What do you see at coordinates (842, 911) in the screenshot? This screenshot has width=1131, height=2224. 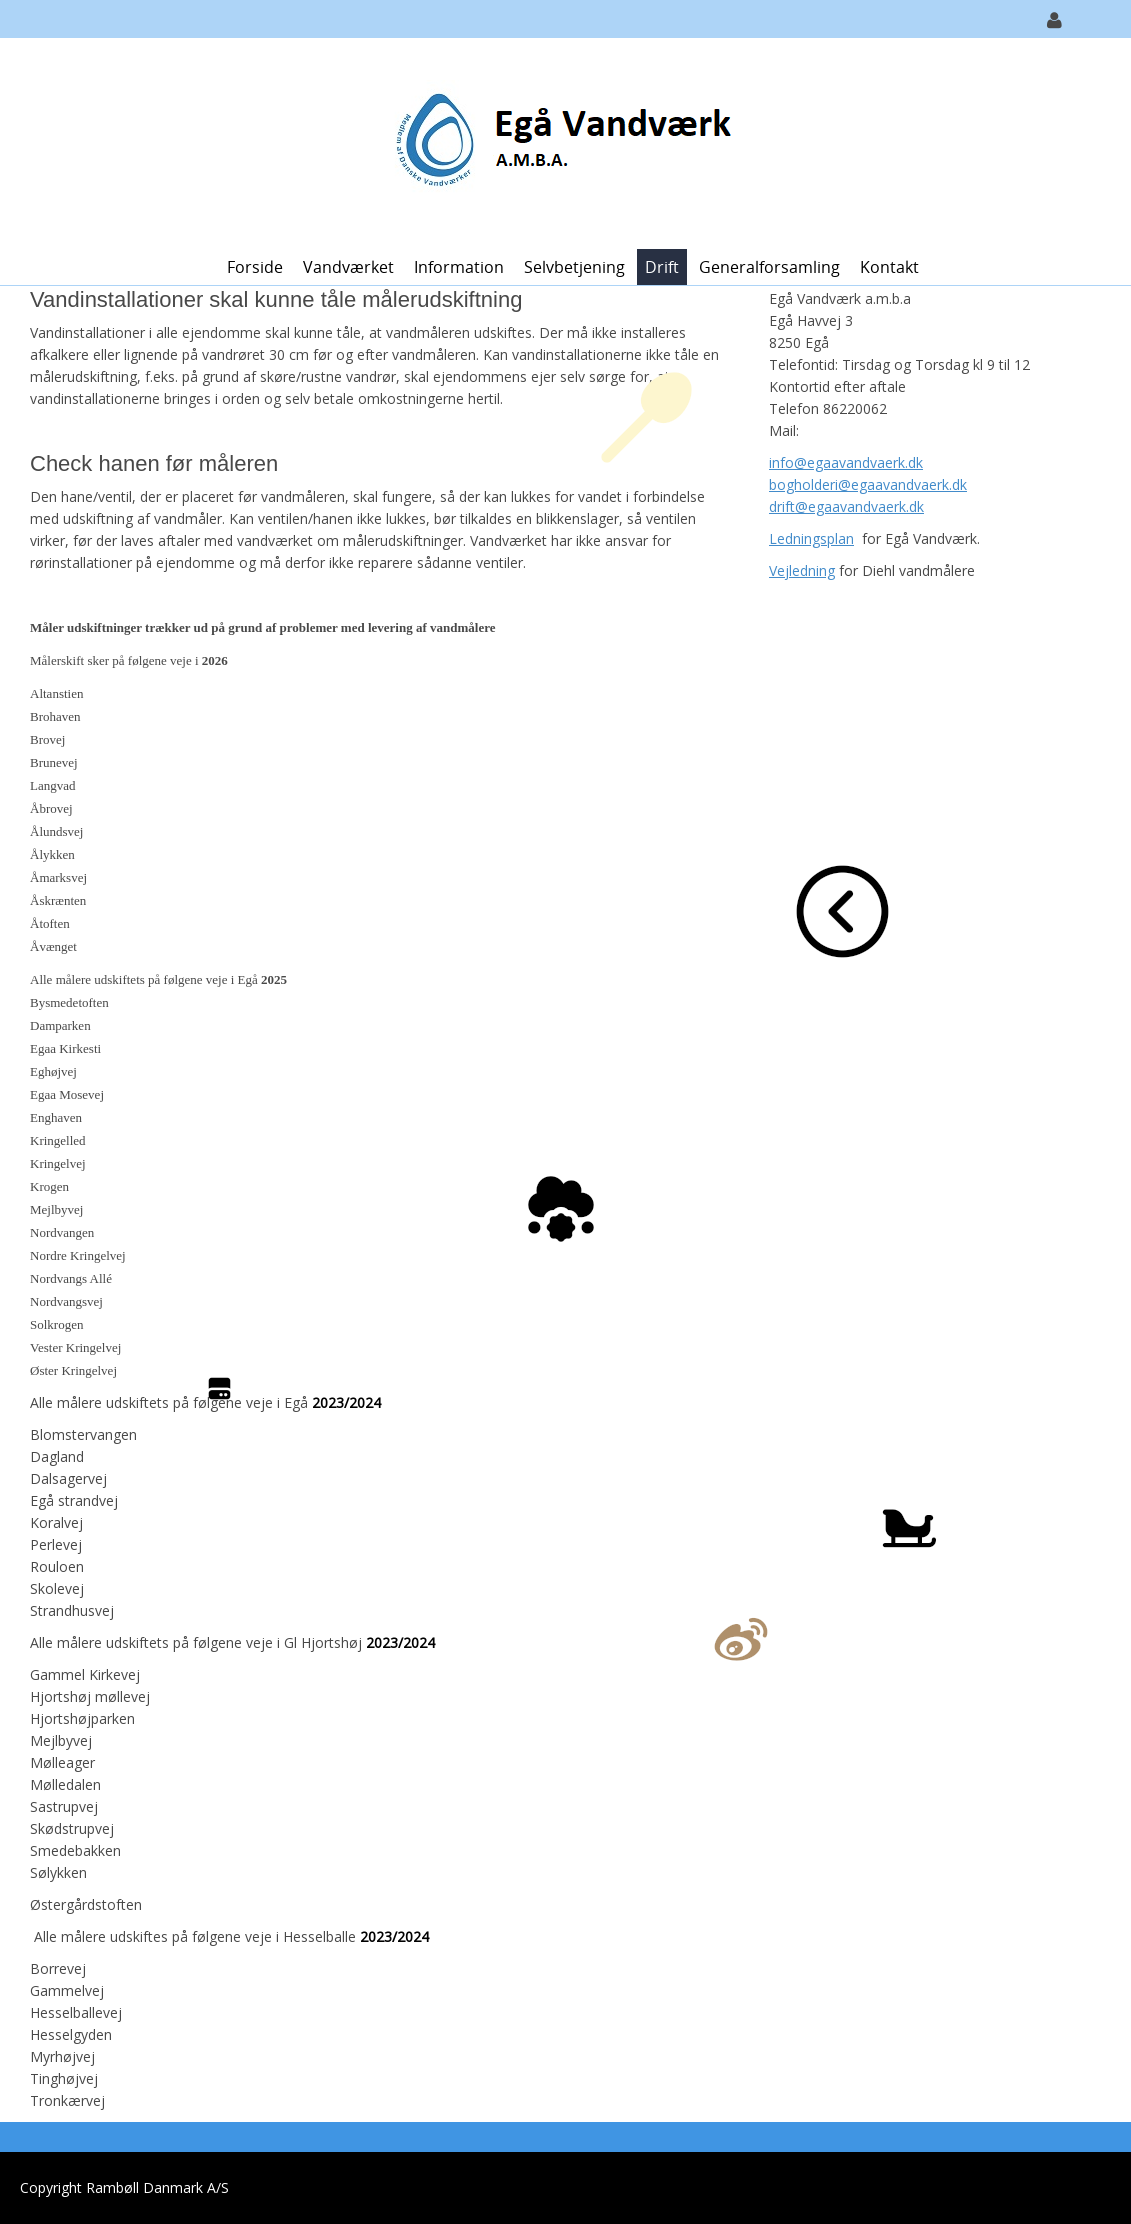 I see `go back to previous screen` at bounding box center [842, 911].